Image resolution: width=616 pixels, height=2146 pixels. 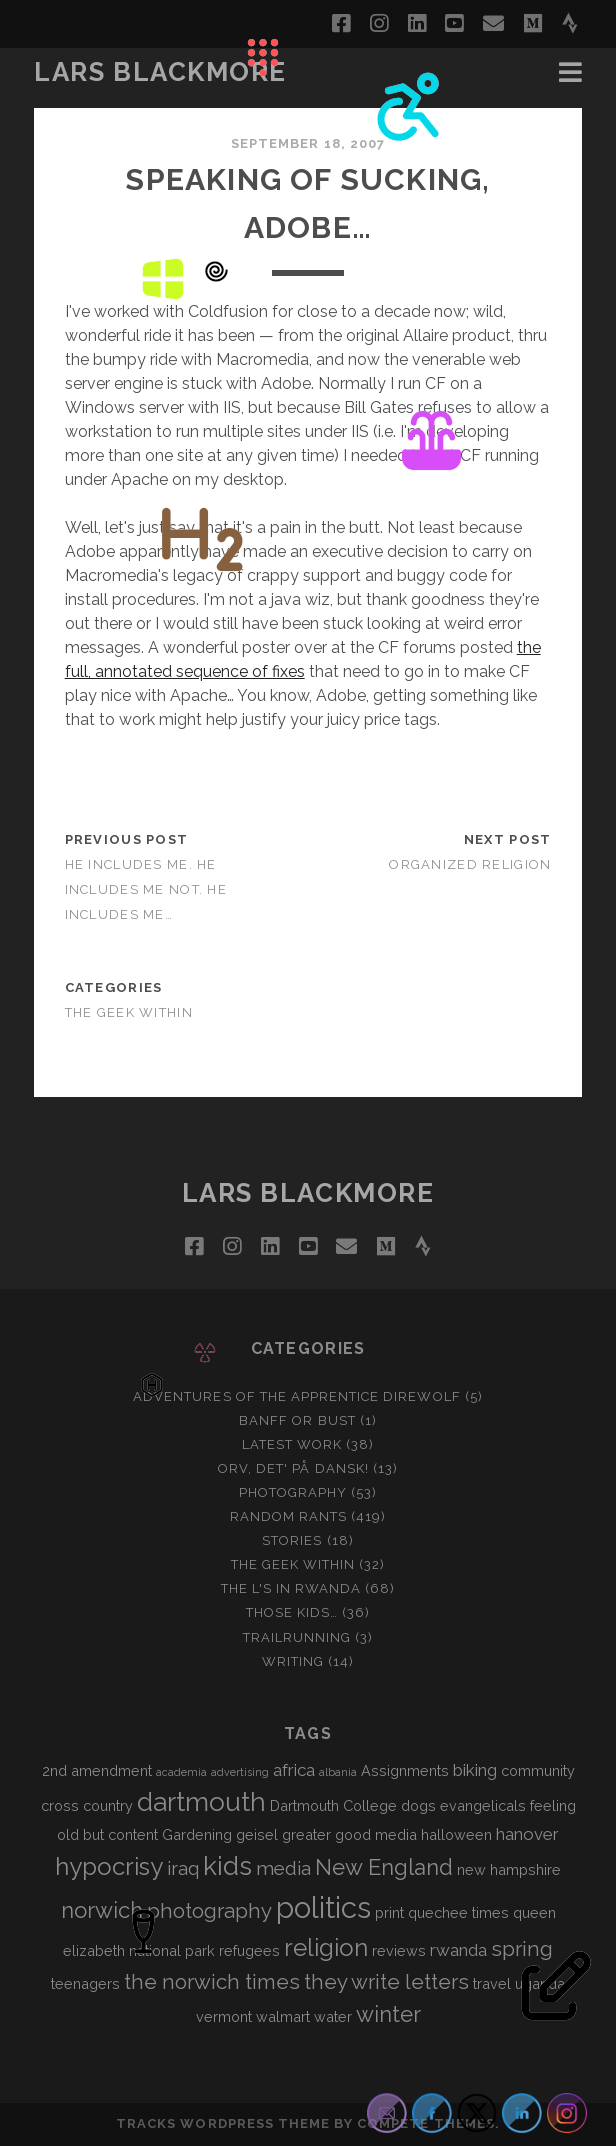 I want to click on windows operating system logo, so click(x=163, y=279).